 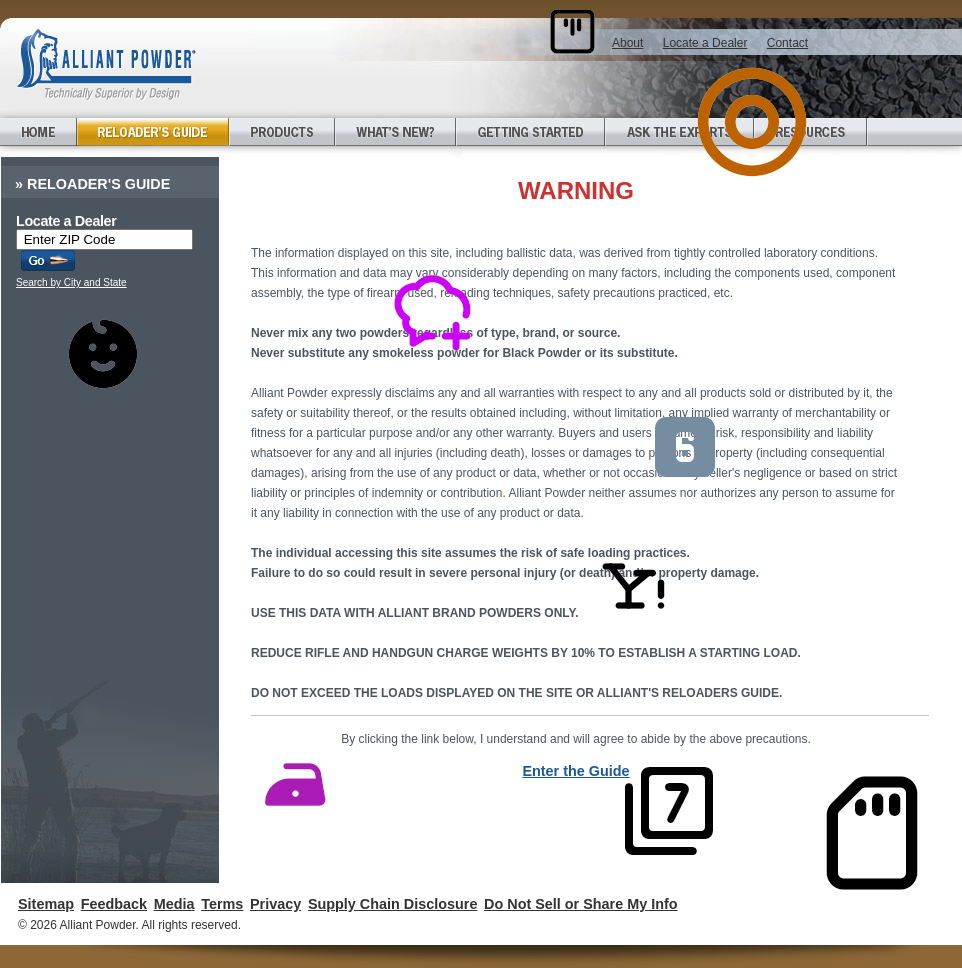 I want to click on access sd card storage, so click(x=872, y=833).